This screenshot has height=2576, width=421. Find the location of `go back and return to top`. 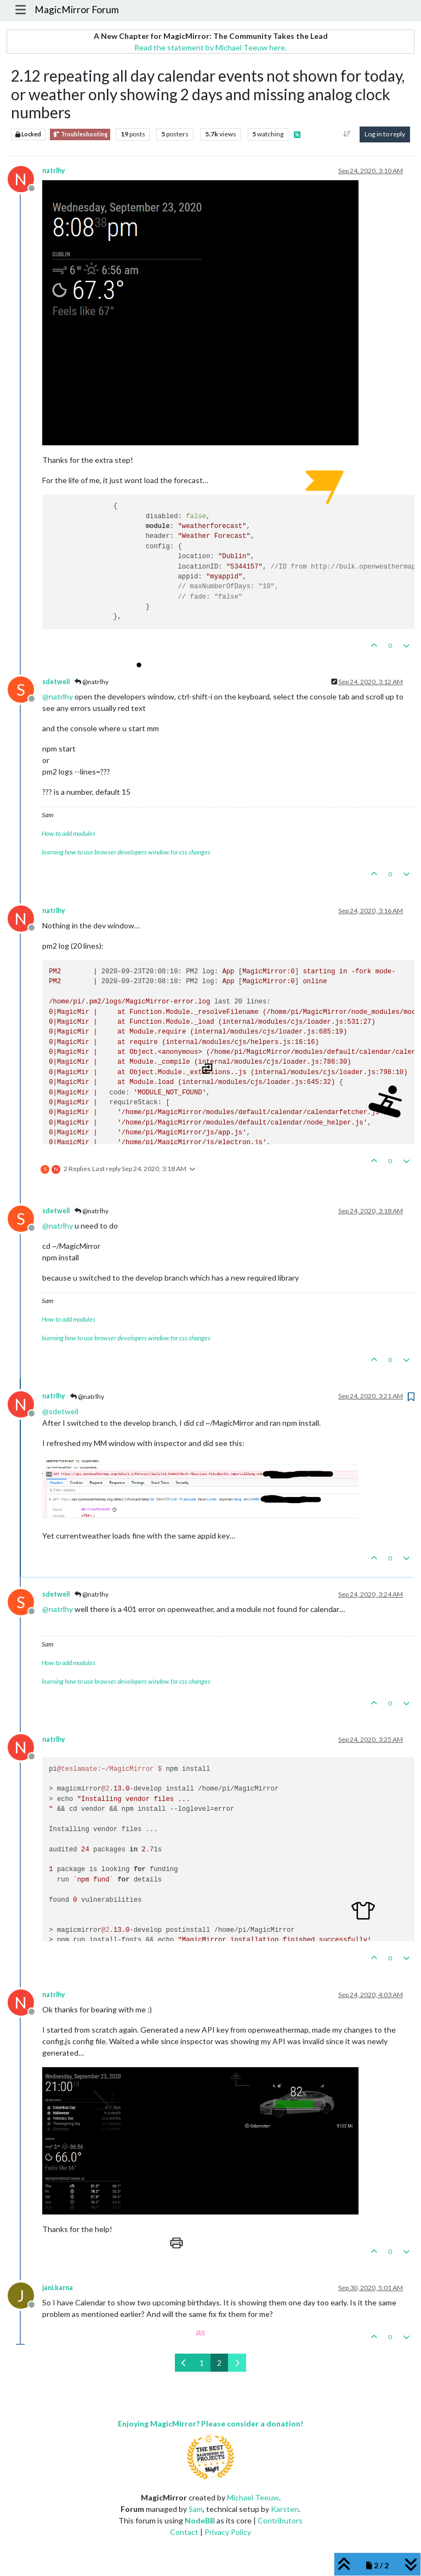

go back and return to top is located at coordinates (239, 2080).